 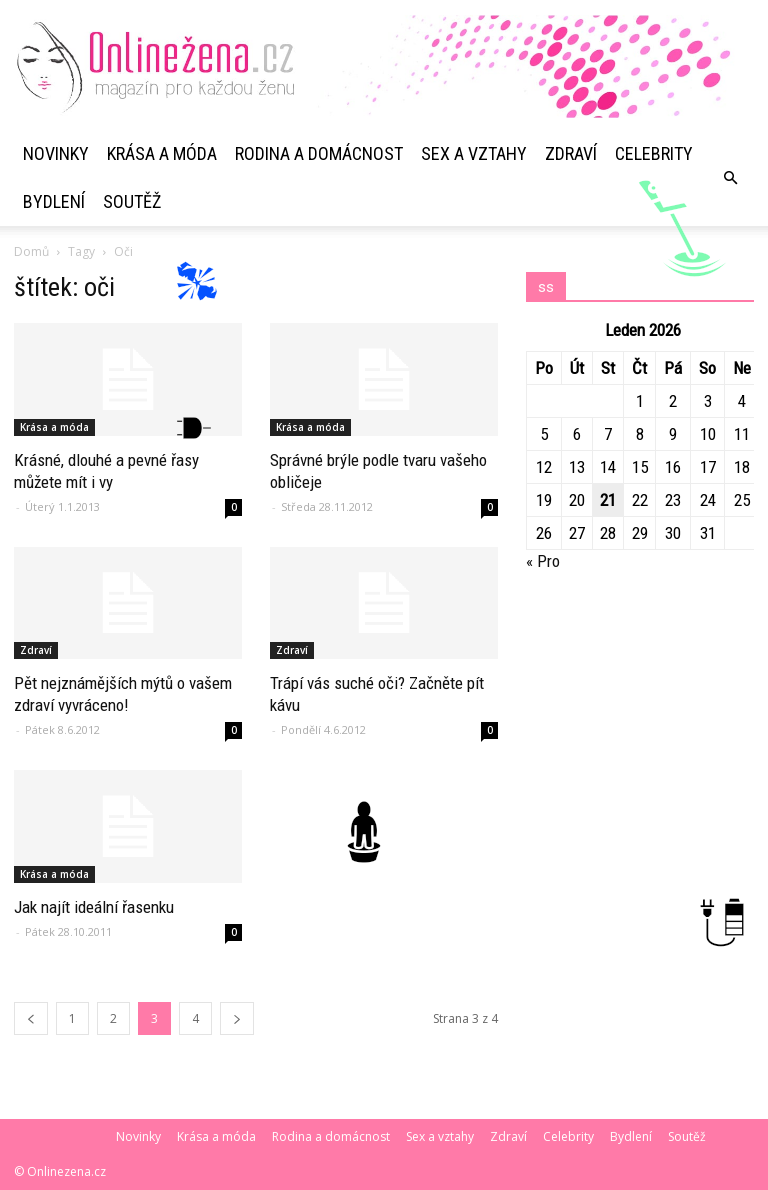 What do you see at coordinates (682, 228) in the screenshot?
I see `metal detector tool or feature` at bounding box center [682, 228].